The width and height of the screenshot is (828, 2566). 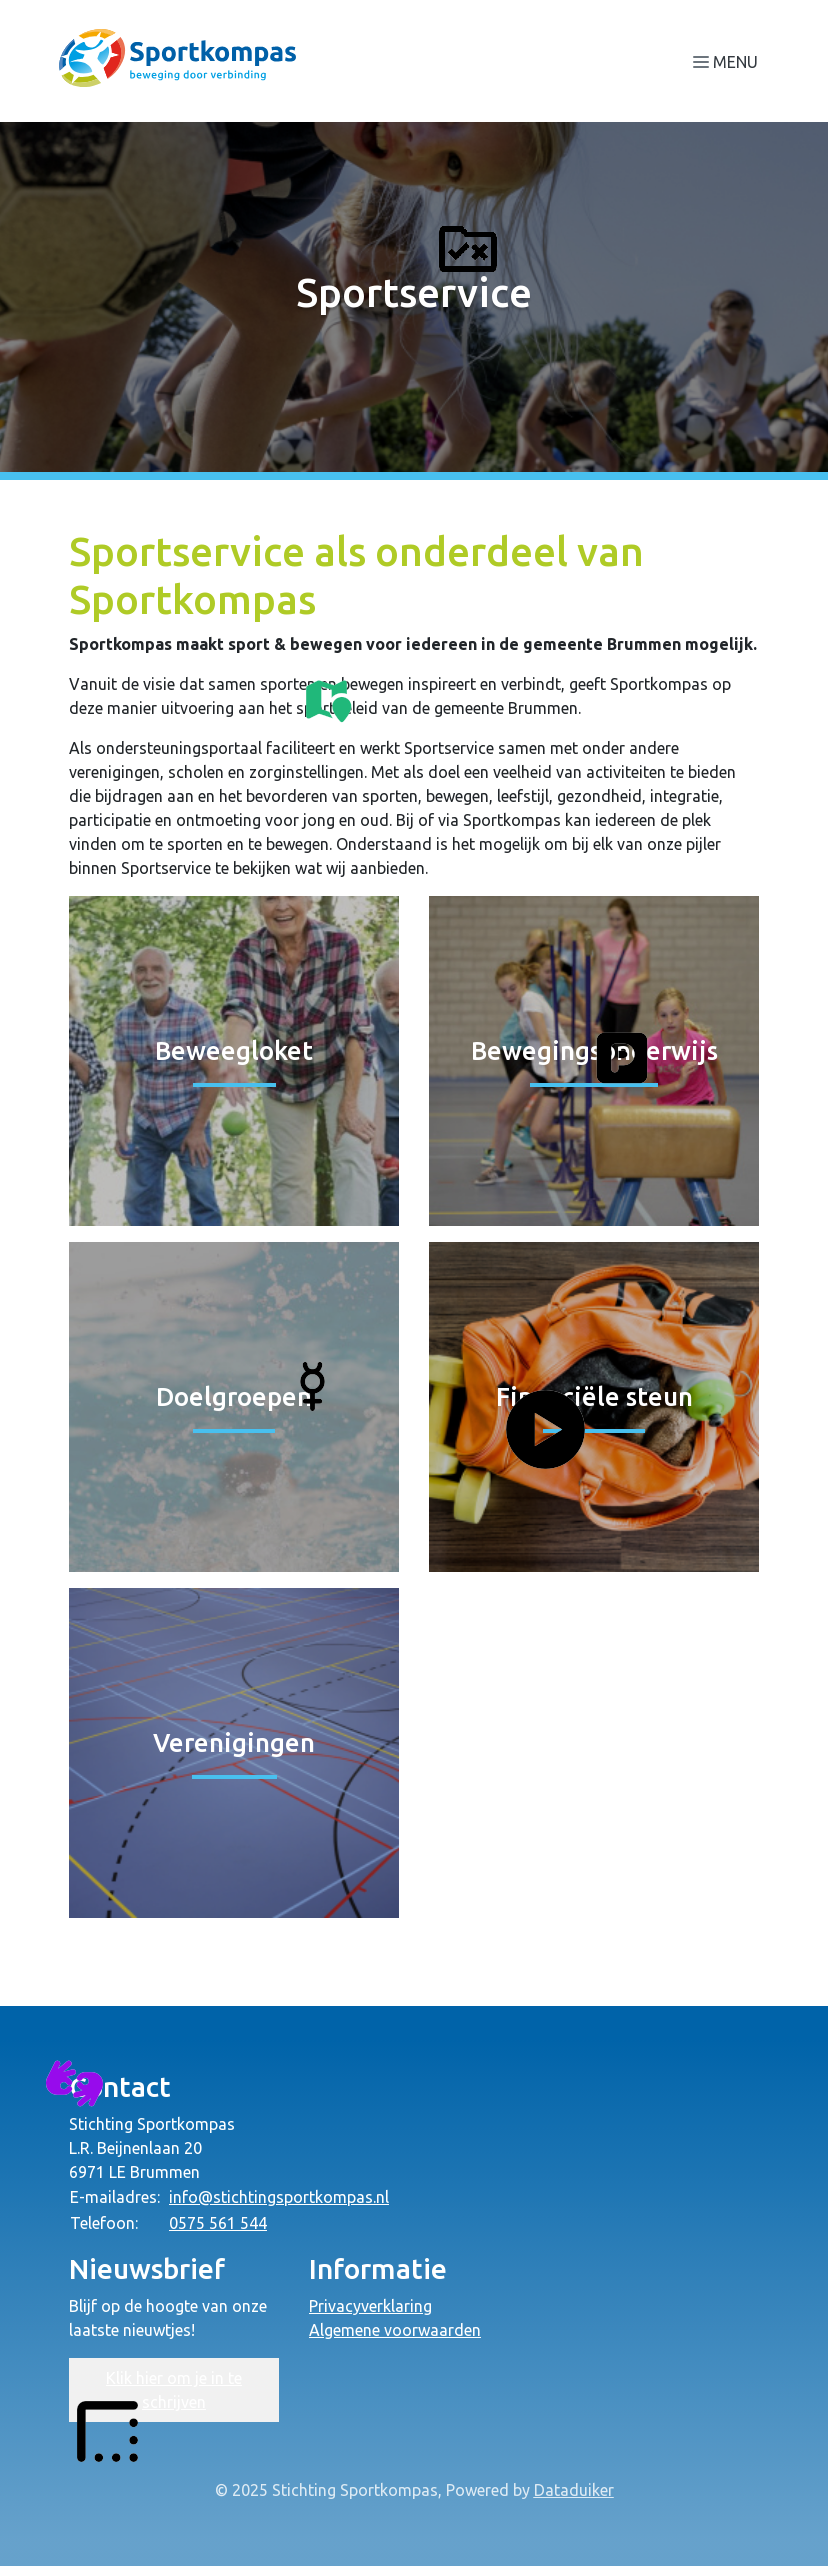 What do you see at coordinates (468, 249) in the screenshot?
I see `access folder with validation rules` at bounding box center [468, 249].